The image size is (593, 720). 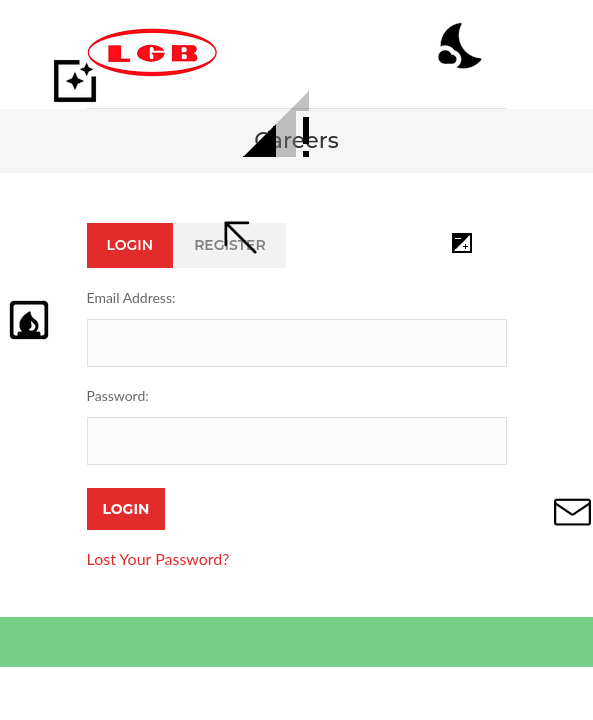 What do you see at coordinates (75, 81) in the screenshot?
I see `apply filters or effects to a photo` at bounding box center [75, 81].